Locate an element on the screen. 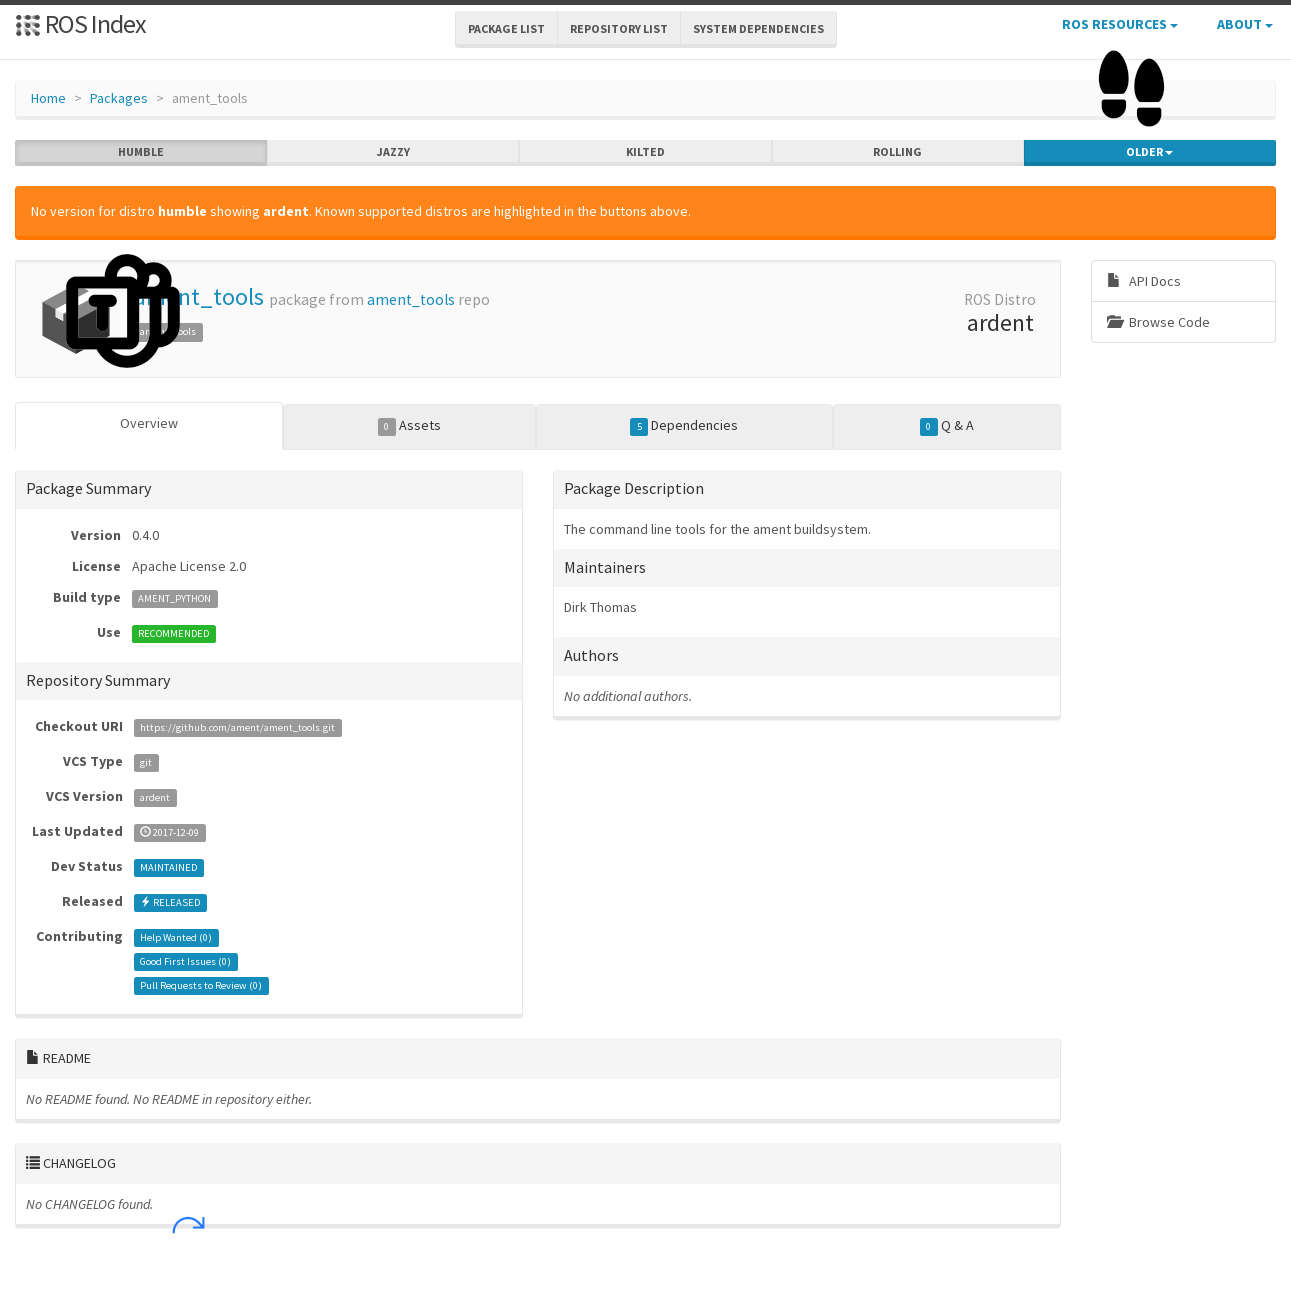 This screenshot has width=1291, height=1300. open microsoft teams is located at coordinates (123, 313).